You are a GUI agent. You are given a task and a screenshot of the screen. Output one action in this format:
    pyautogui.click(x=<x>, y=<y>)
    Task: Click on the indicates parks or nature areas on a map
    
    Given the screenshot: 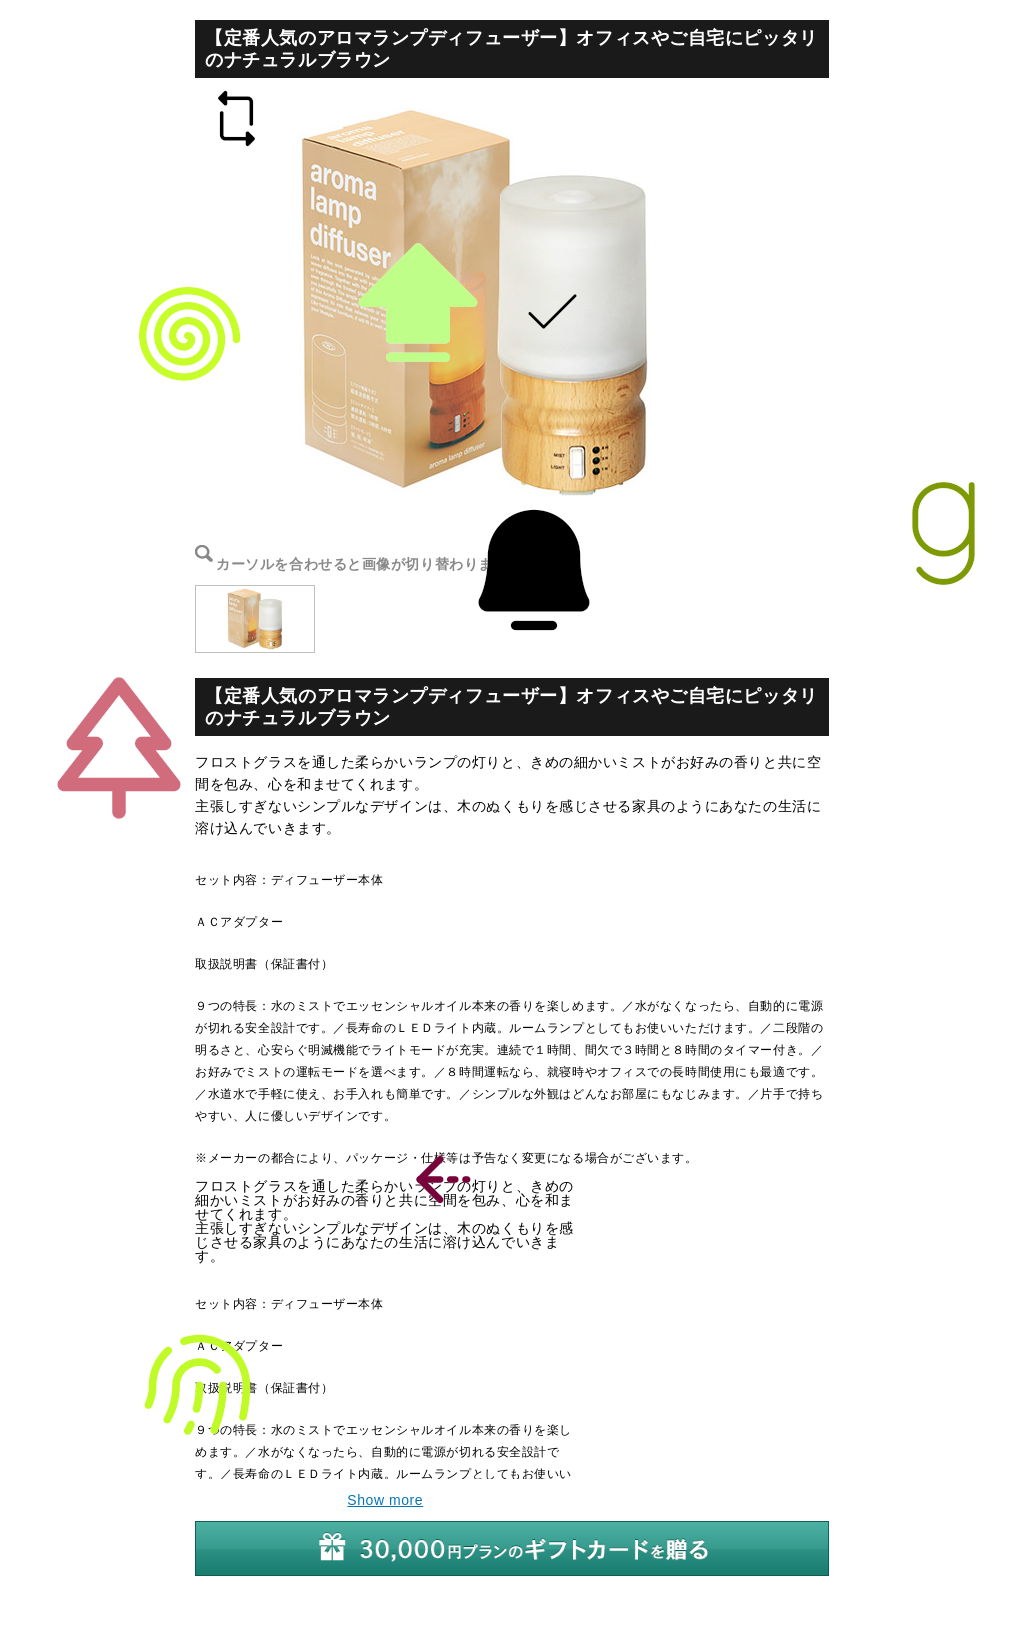 What is the action you would take?
    pyautogui.click(x=119, y=748)
    